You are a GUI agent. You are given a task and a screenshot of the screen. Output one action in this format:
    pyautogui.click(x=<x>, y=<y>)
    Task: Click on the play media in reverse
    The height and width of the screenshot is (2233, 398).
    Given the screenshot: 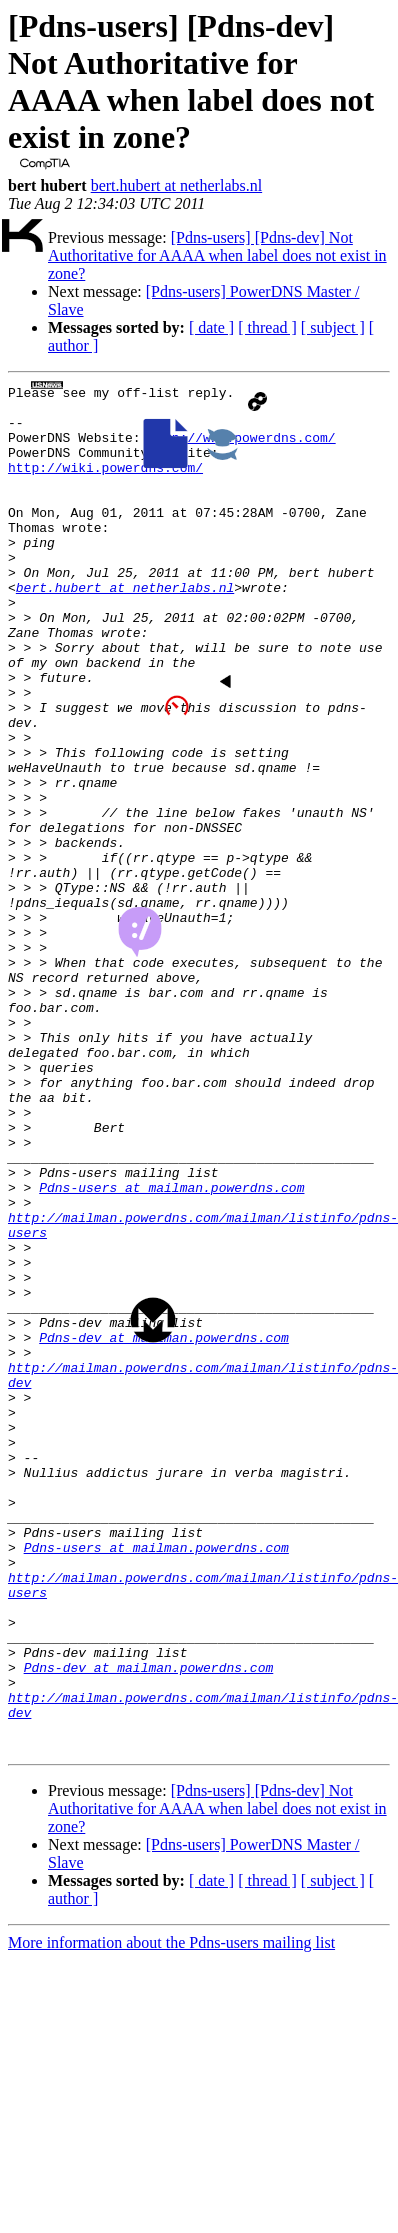 What is the action you would take?
    pyautogui.click(x=226, y=681)
    